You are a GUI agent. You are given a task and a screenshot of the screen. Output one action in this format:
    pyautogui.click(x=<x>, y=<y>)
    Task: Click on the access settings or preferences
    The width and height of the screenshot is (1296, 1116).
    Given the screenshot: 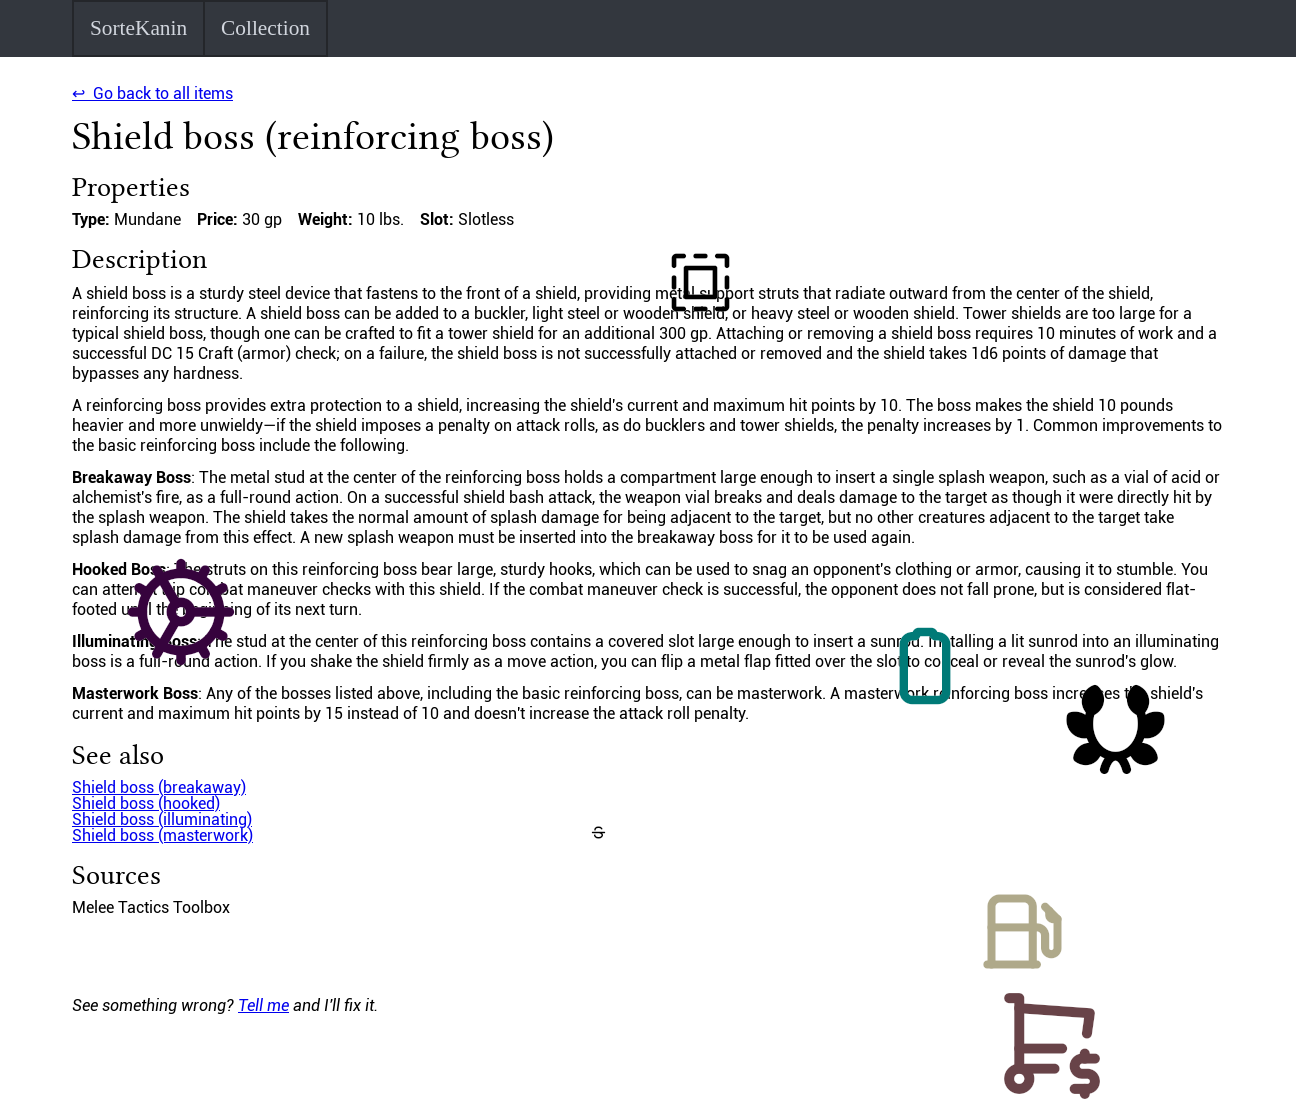 What is the action you would take?
    pyautogui.click(x=181, y=612)
    